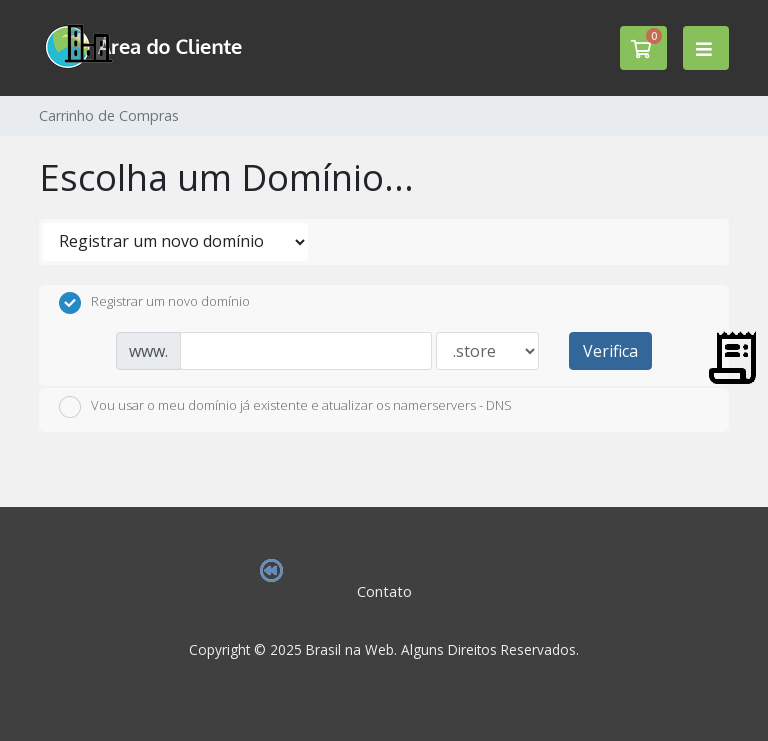 Image resolution: width=768 pixels, height=741 pixels. Describe the element at coordinates (271, 570) in the screenshot. I see `rewind or skip backward in media playback` at that location.